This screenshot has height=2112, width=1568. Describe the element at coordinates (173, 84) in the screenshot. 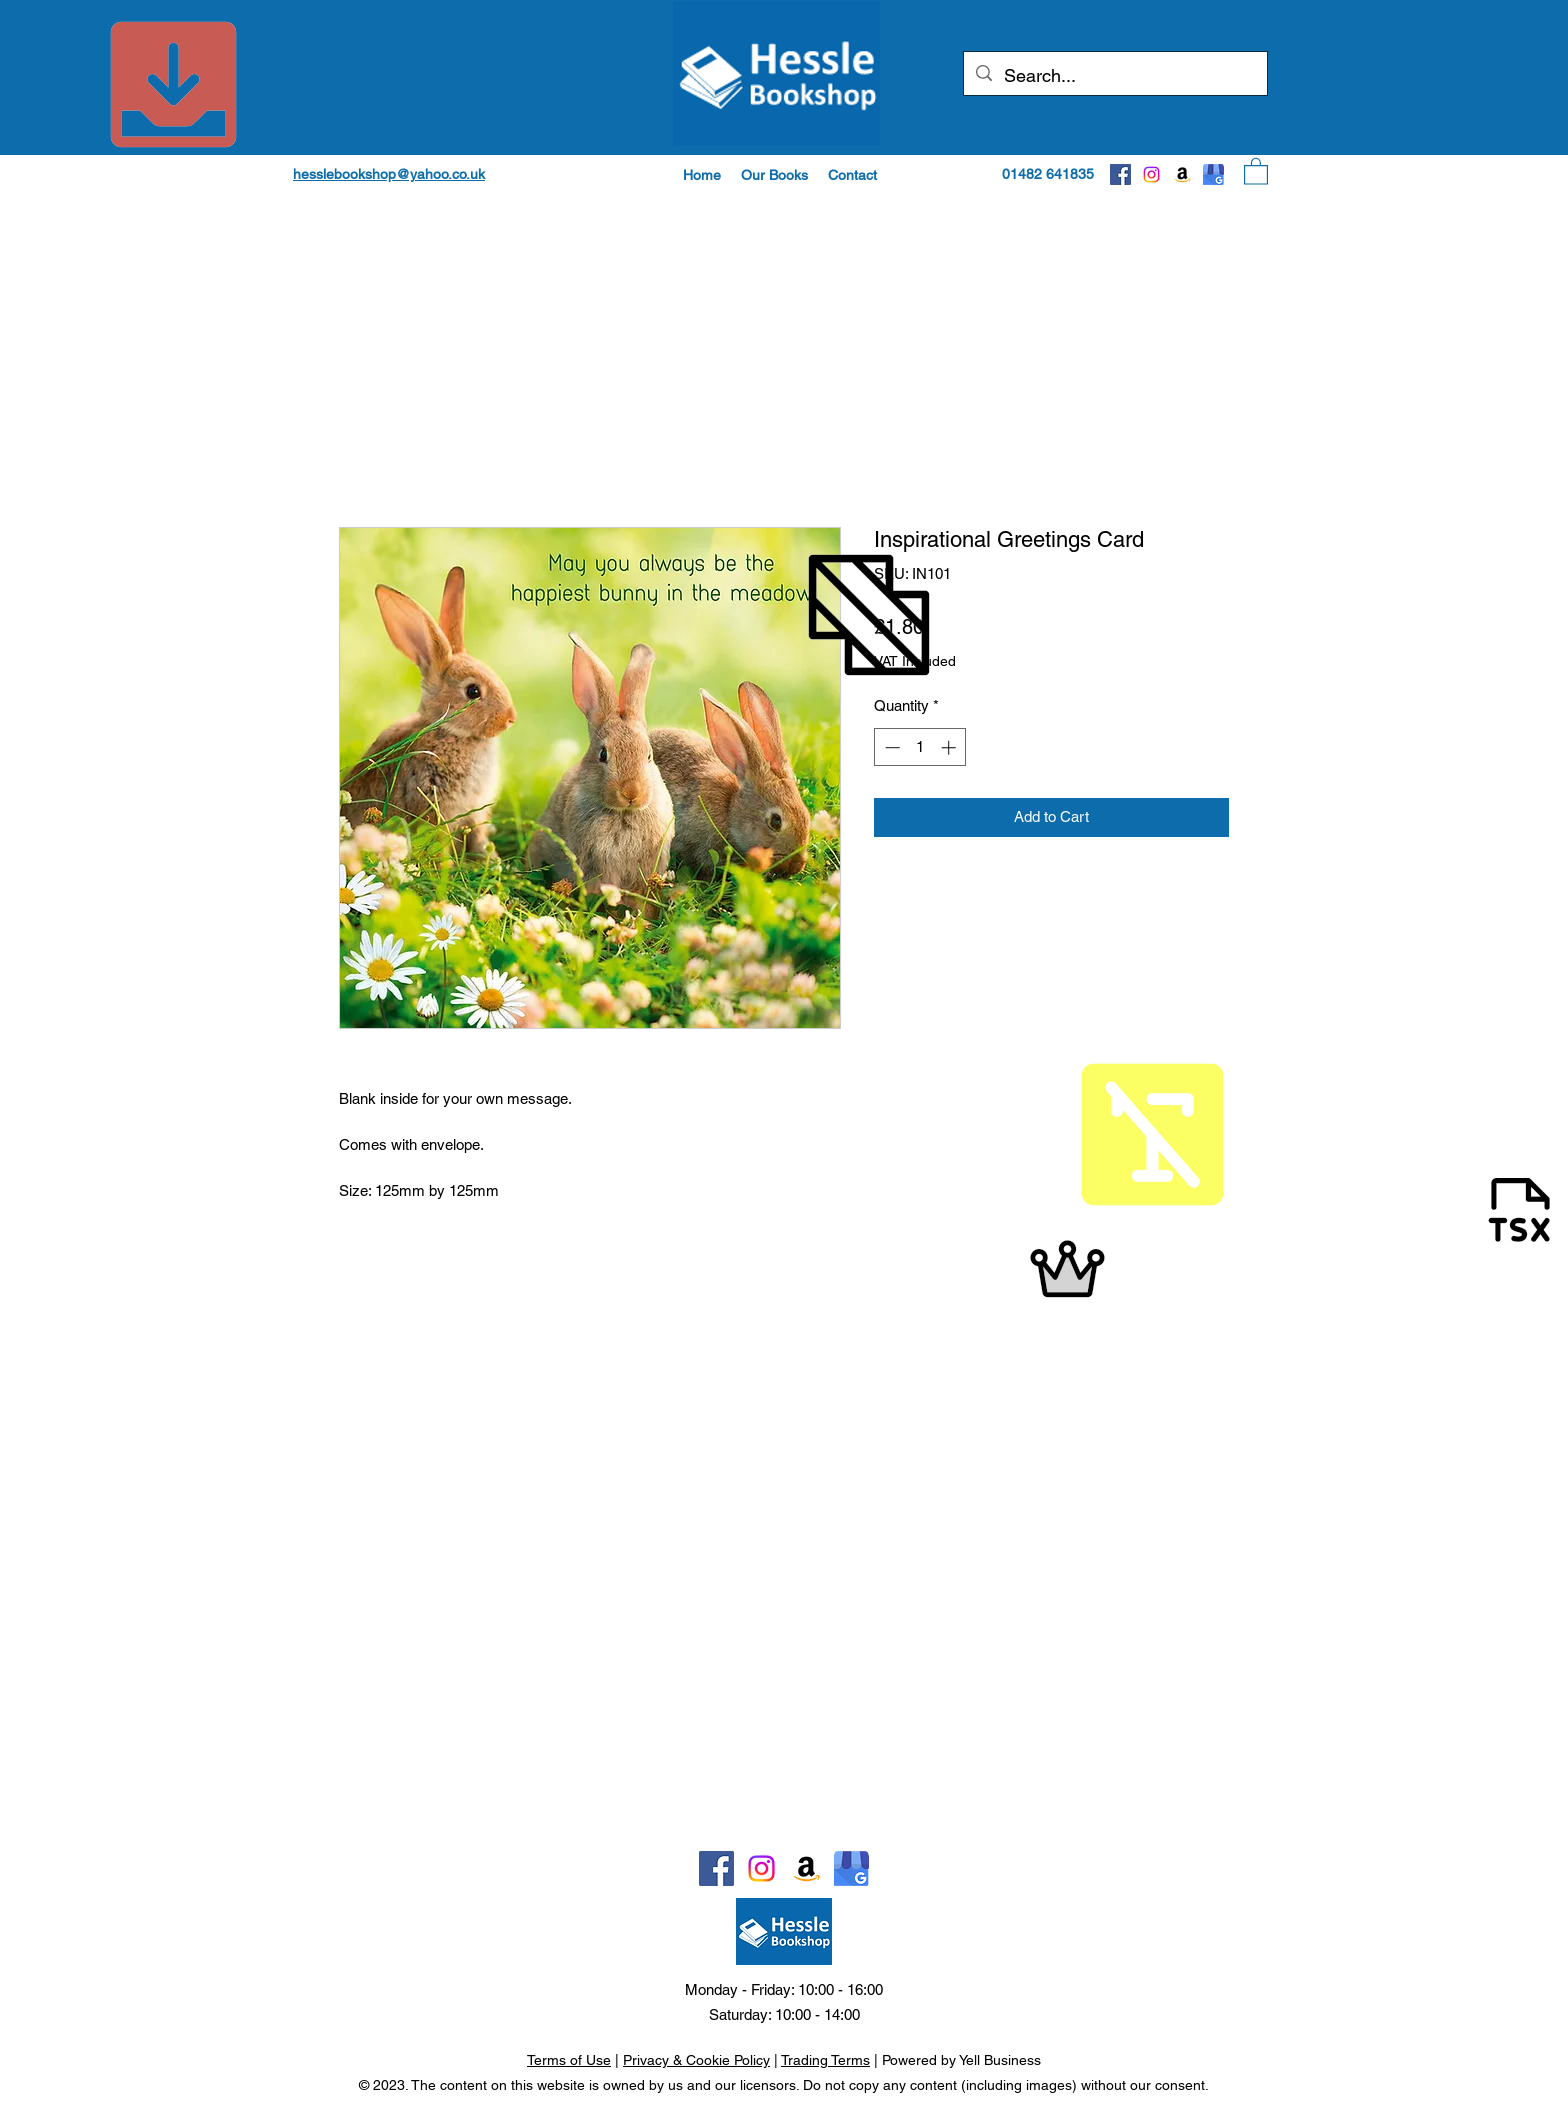

I see `download file to inbox or tray` at that location.